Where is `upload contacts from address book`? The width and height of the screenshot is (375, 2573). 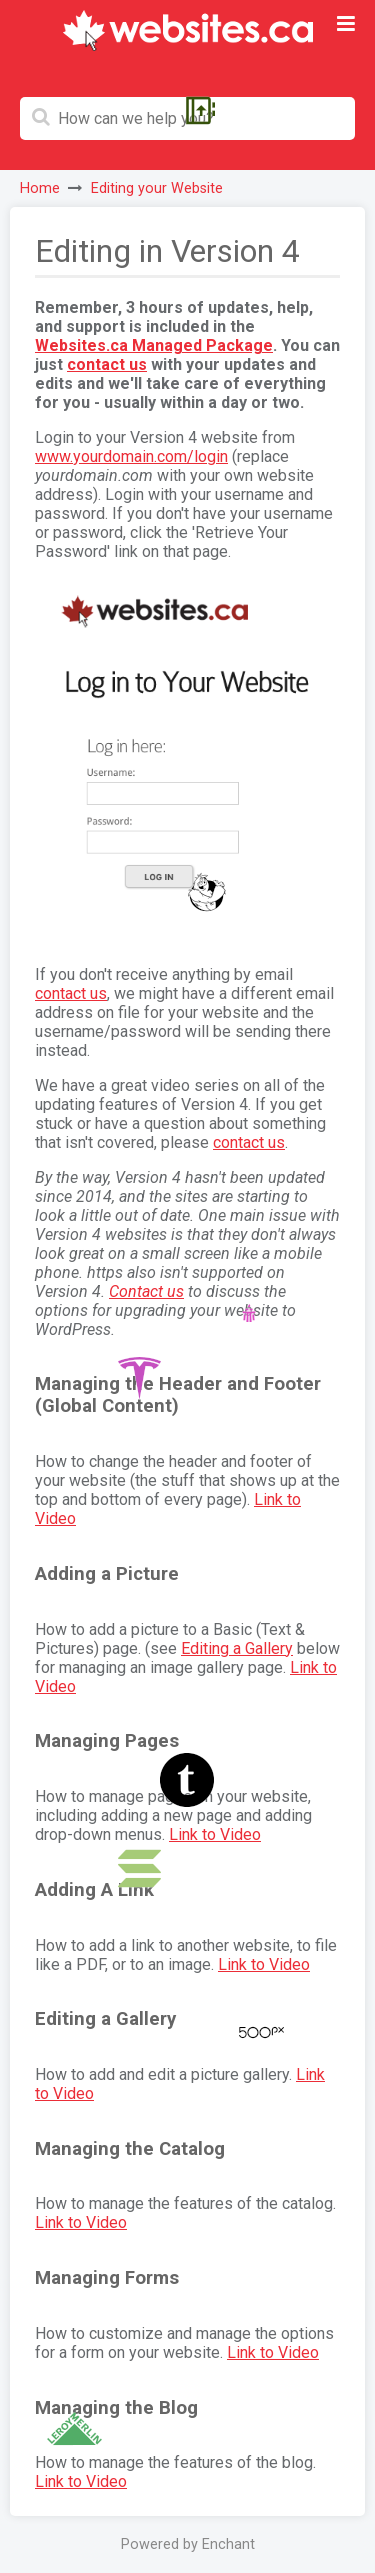 upload contacts from address book is located at coordinates (198, 110).